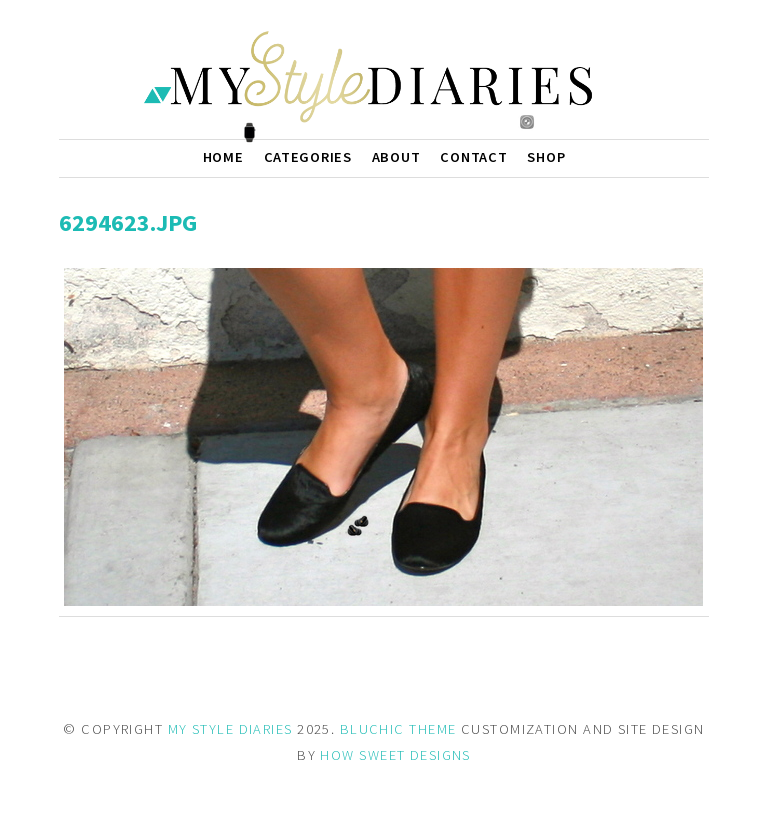 This screenshot has width=768, height=819. Describe the element at coordinates (527, 122) in the screenshot. I see `open the camera app` at that location.